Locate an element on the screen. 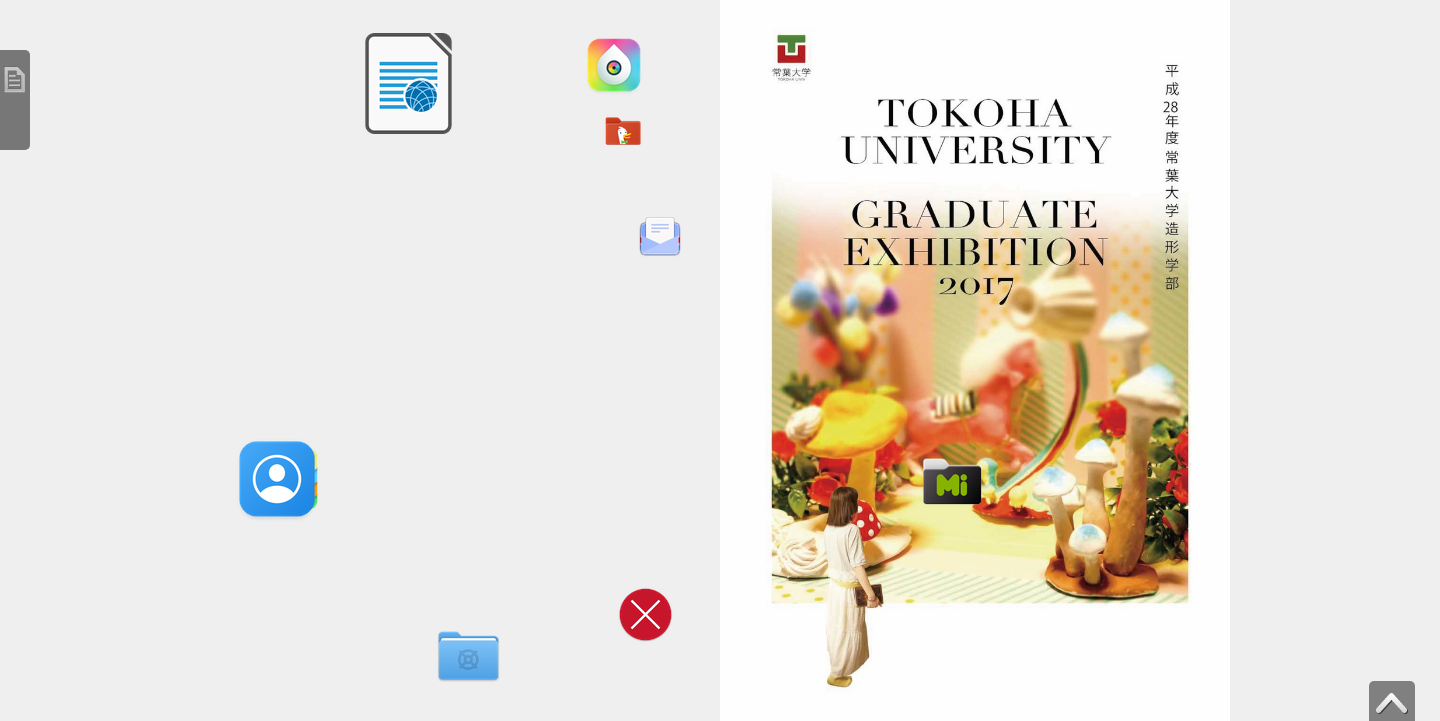 The height and width of the screenshot is (721, 1440). access support files and resources is located at coordinates (468, 655).